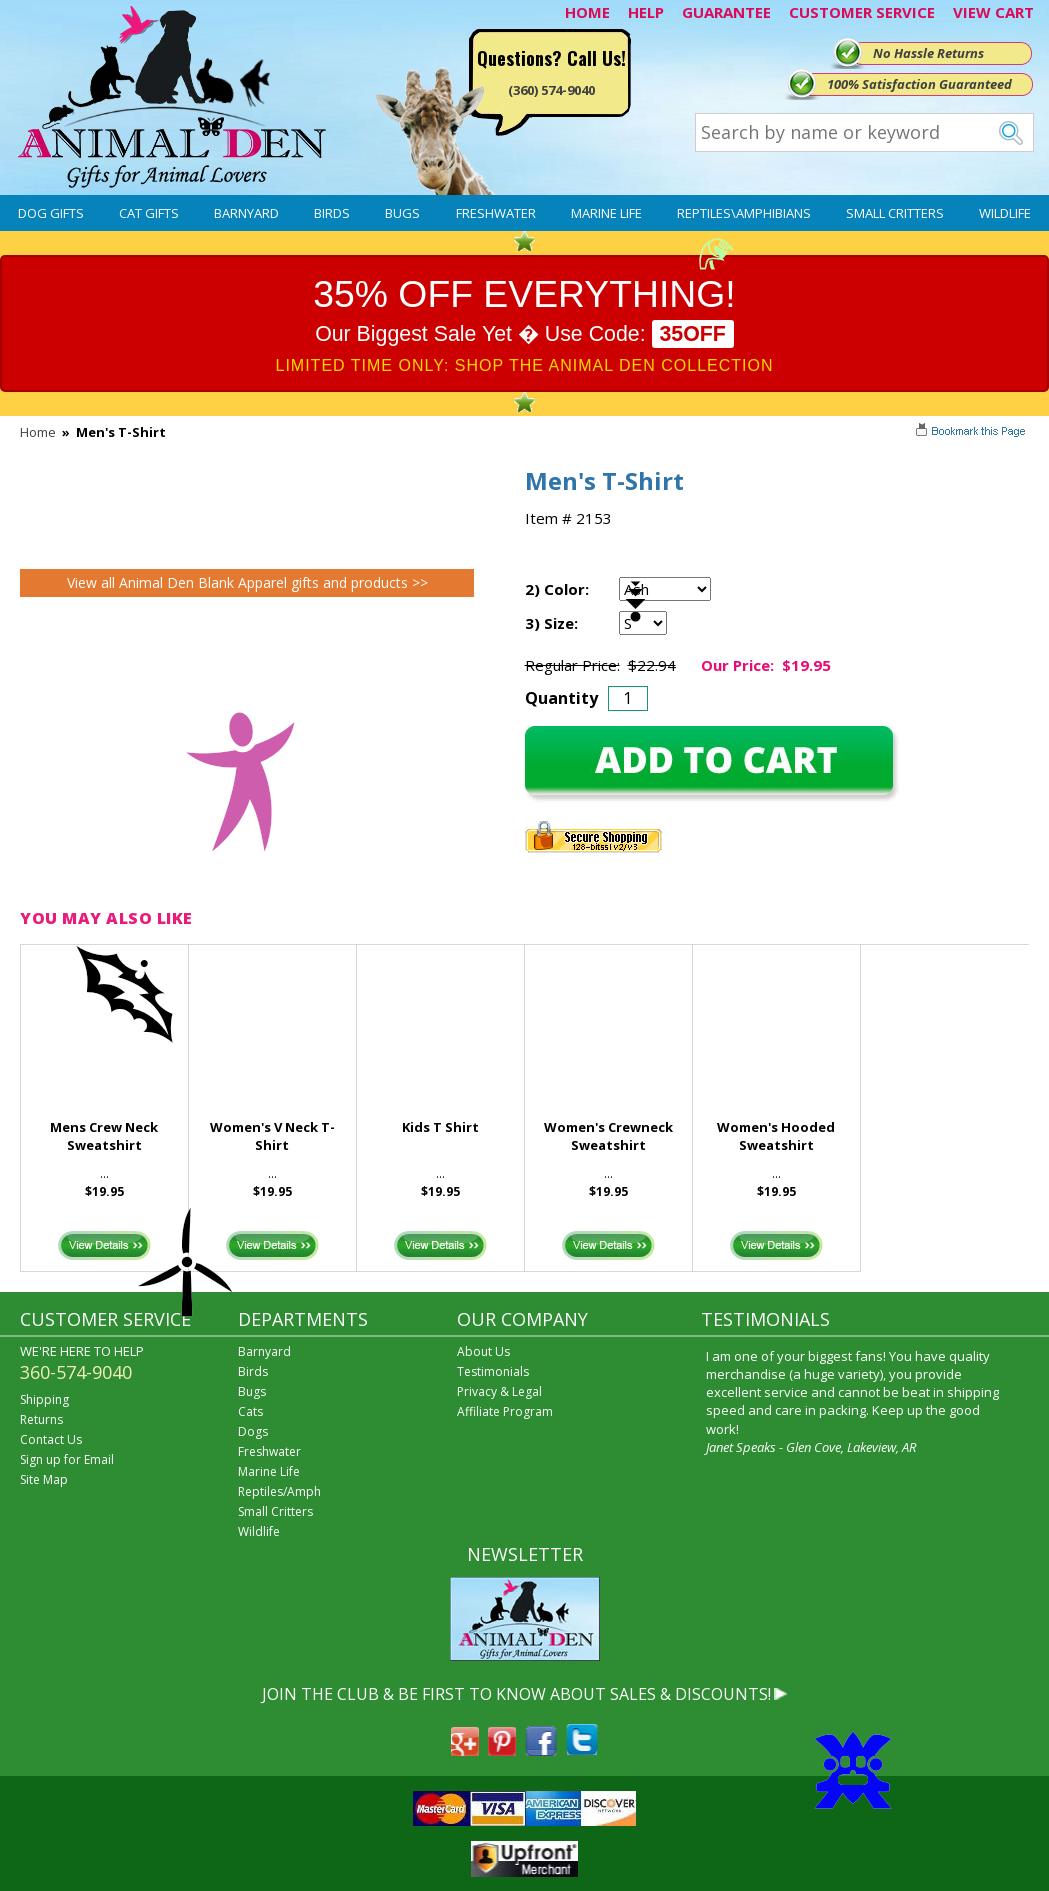  What do you see at coordinates (635, 601) in the screenshot?
I see `pounce or quick attack action in a game` at bounding box center [635, 601].